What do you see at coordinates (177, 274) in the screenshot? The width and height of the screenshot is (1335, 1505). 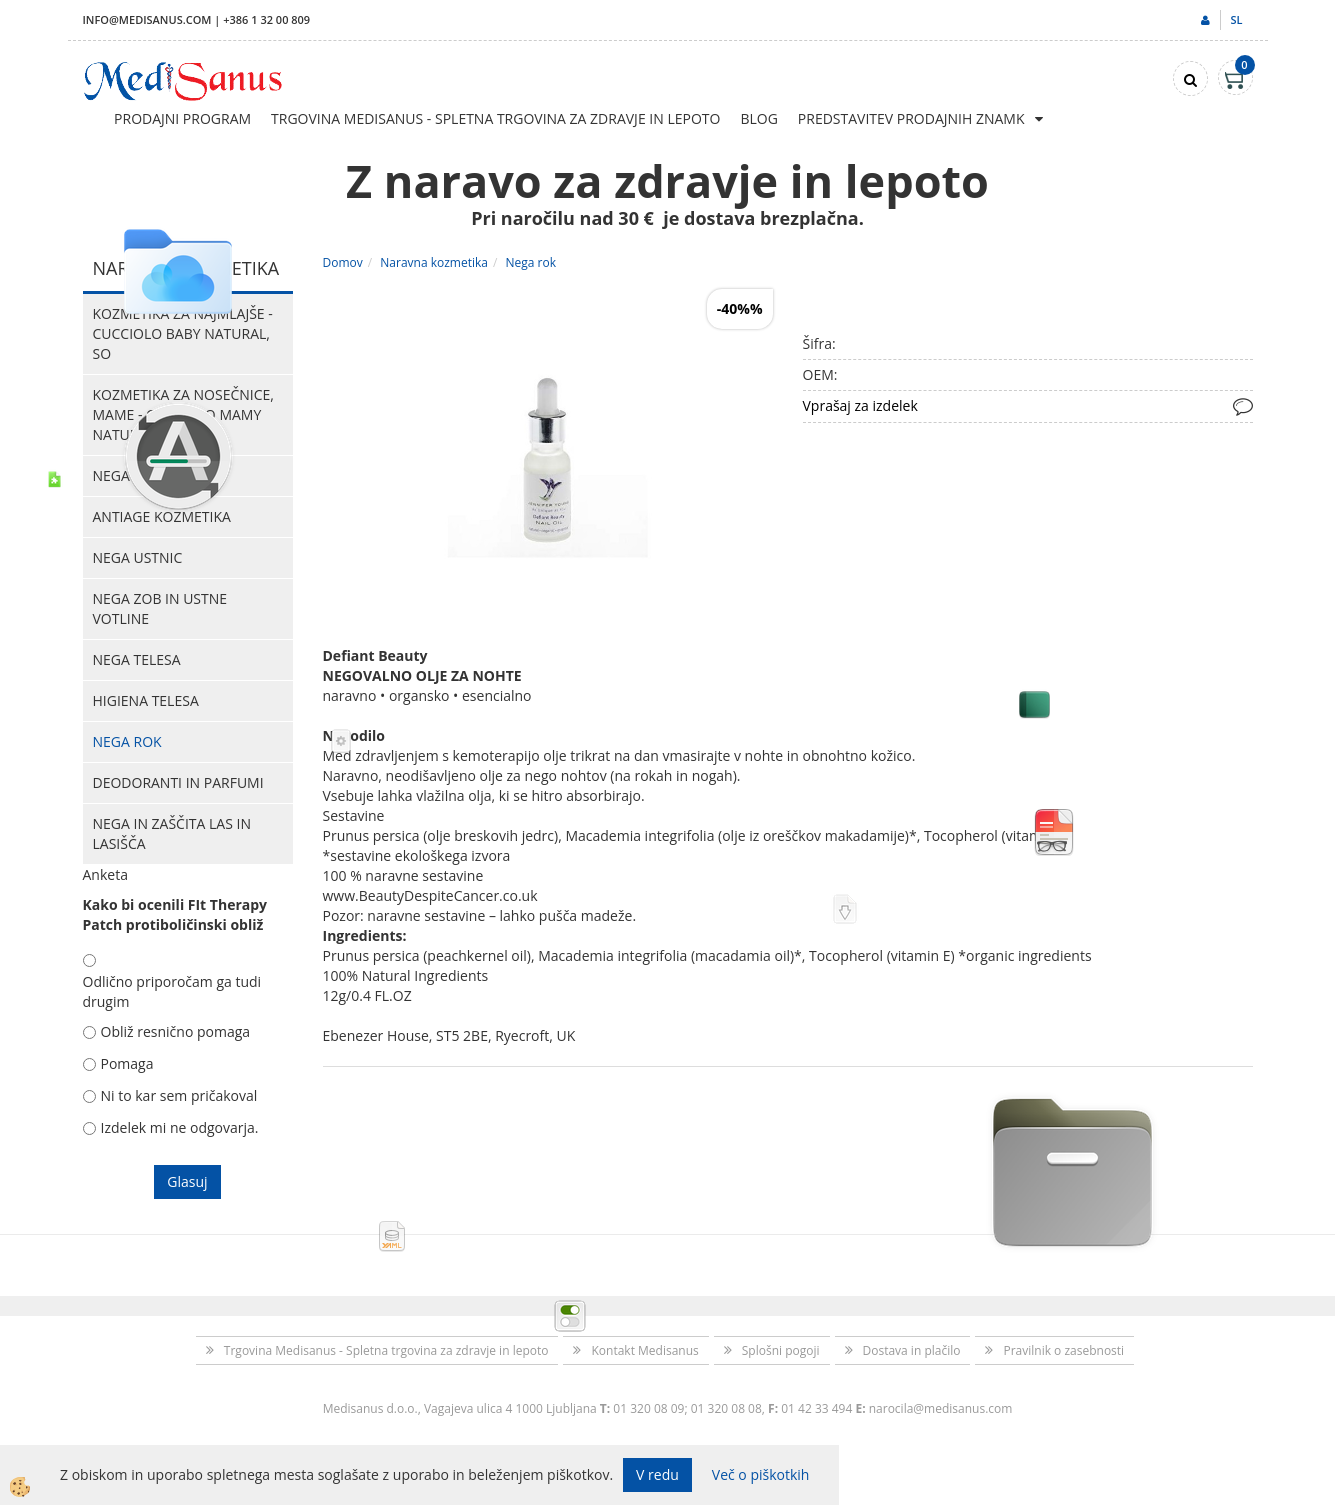 I see `open iCloud Drive folder` at bounding box center [177, 274].